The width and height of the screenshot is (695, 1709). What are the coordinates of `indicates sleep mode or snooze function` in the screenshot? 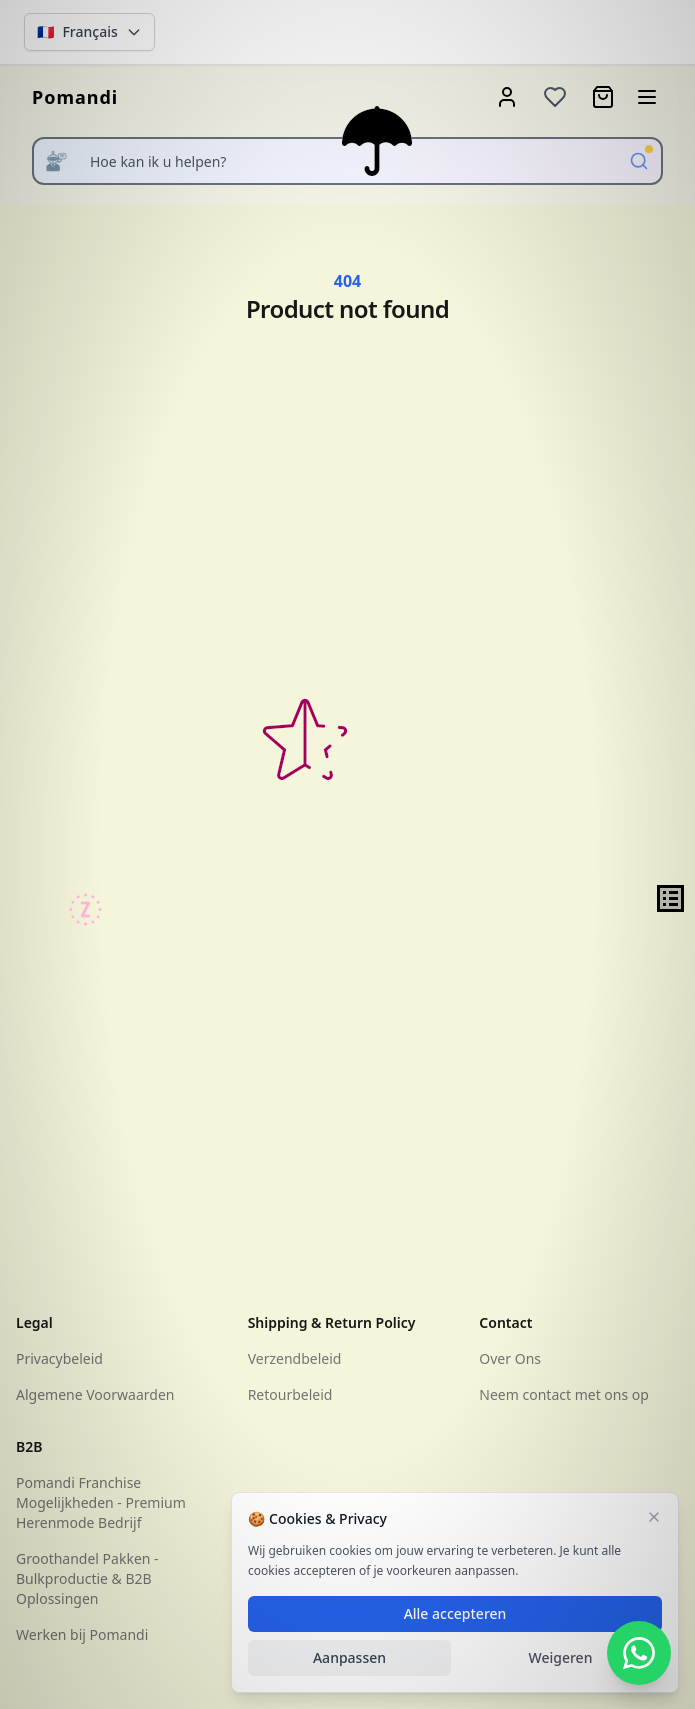 It's located at (85, 909).